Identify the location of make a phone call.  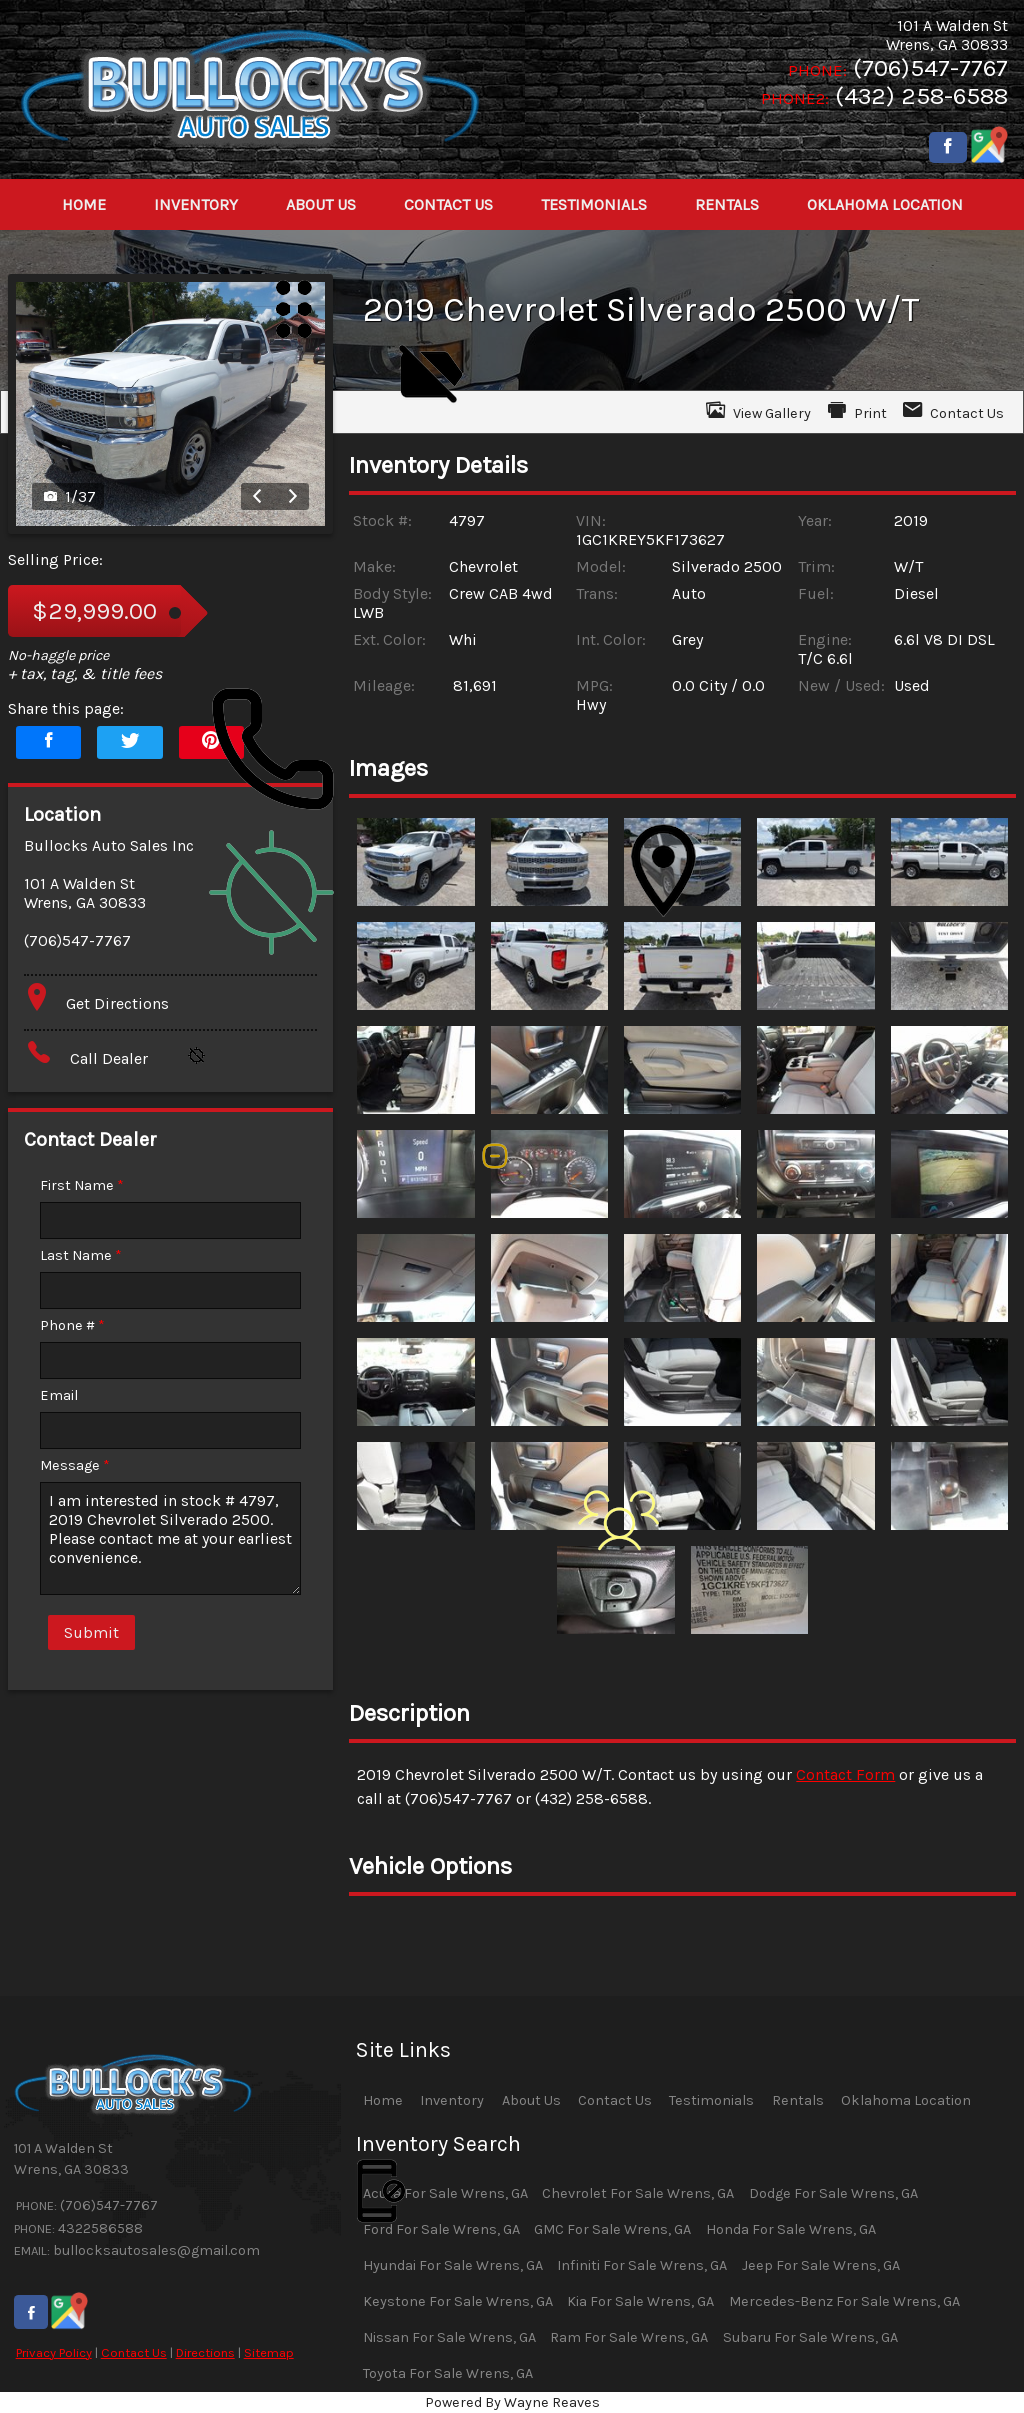
(273, 749).